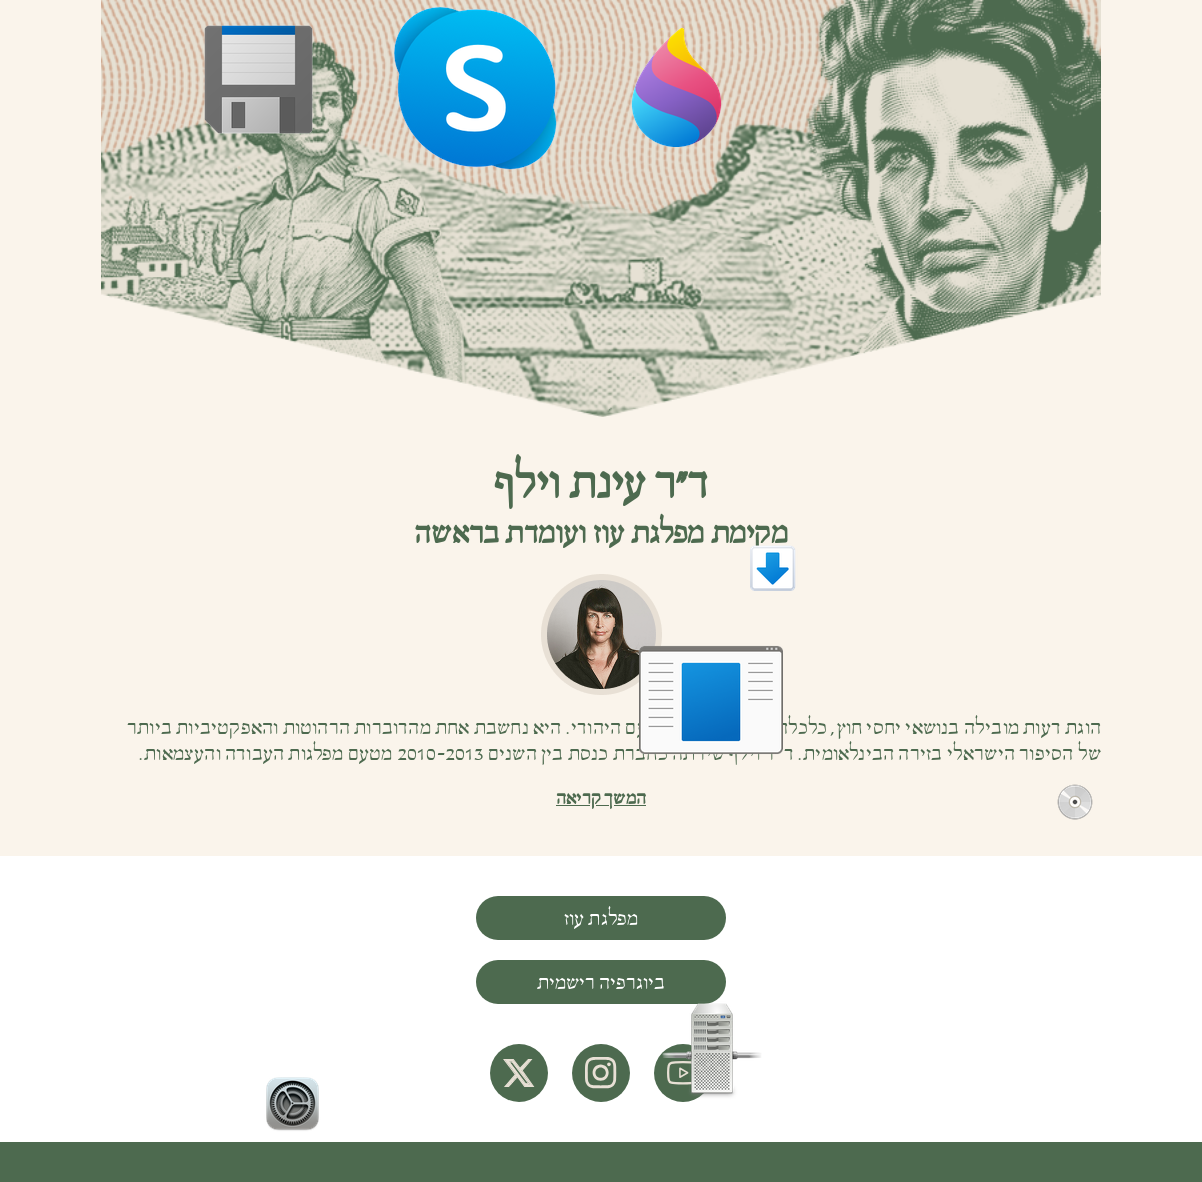  Describe the element at coordinates (474, 87) in the screenshot. I see `open skype app` at that location.